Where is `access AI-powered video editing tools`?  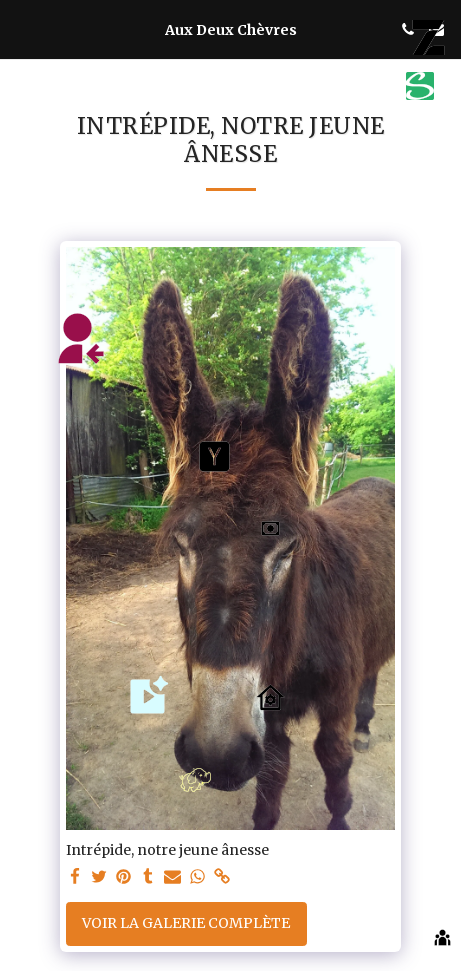
access AI-powered video editing tools is located at coordinates (147, 696).